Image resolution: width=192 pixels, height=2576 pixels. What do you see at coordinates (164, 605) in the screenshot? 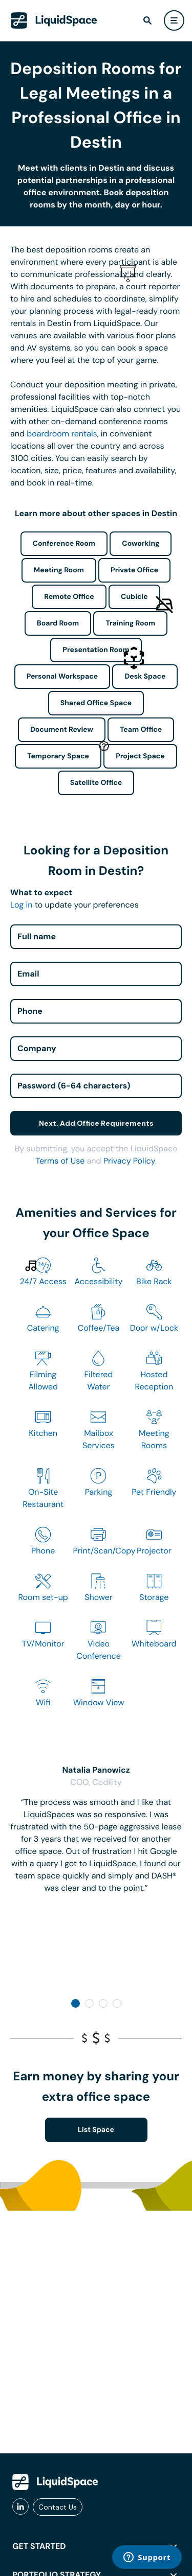
I see `do not iron this item` at bounding box center [164, 605].